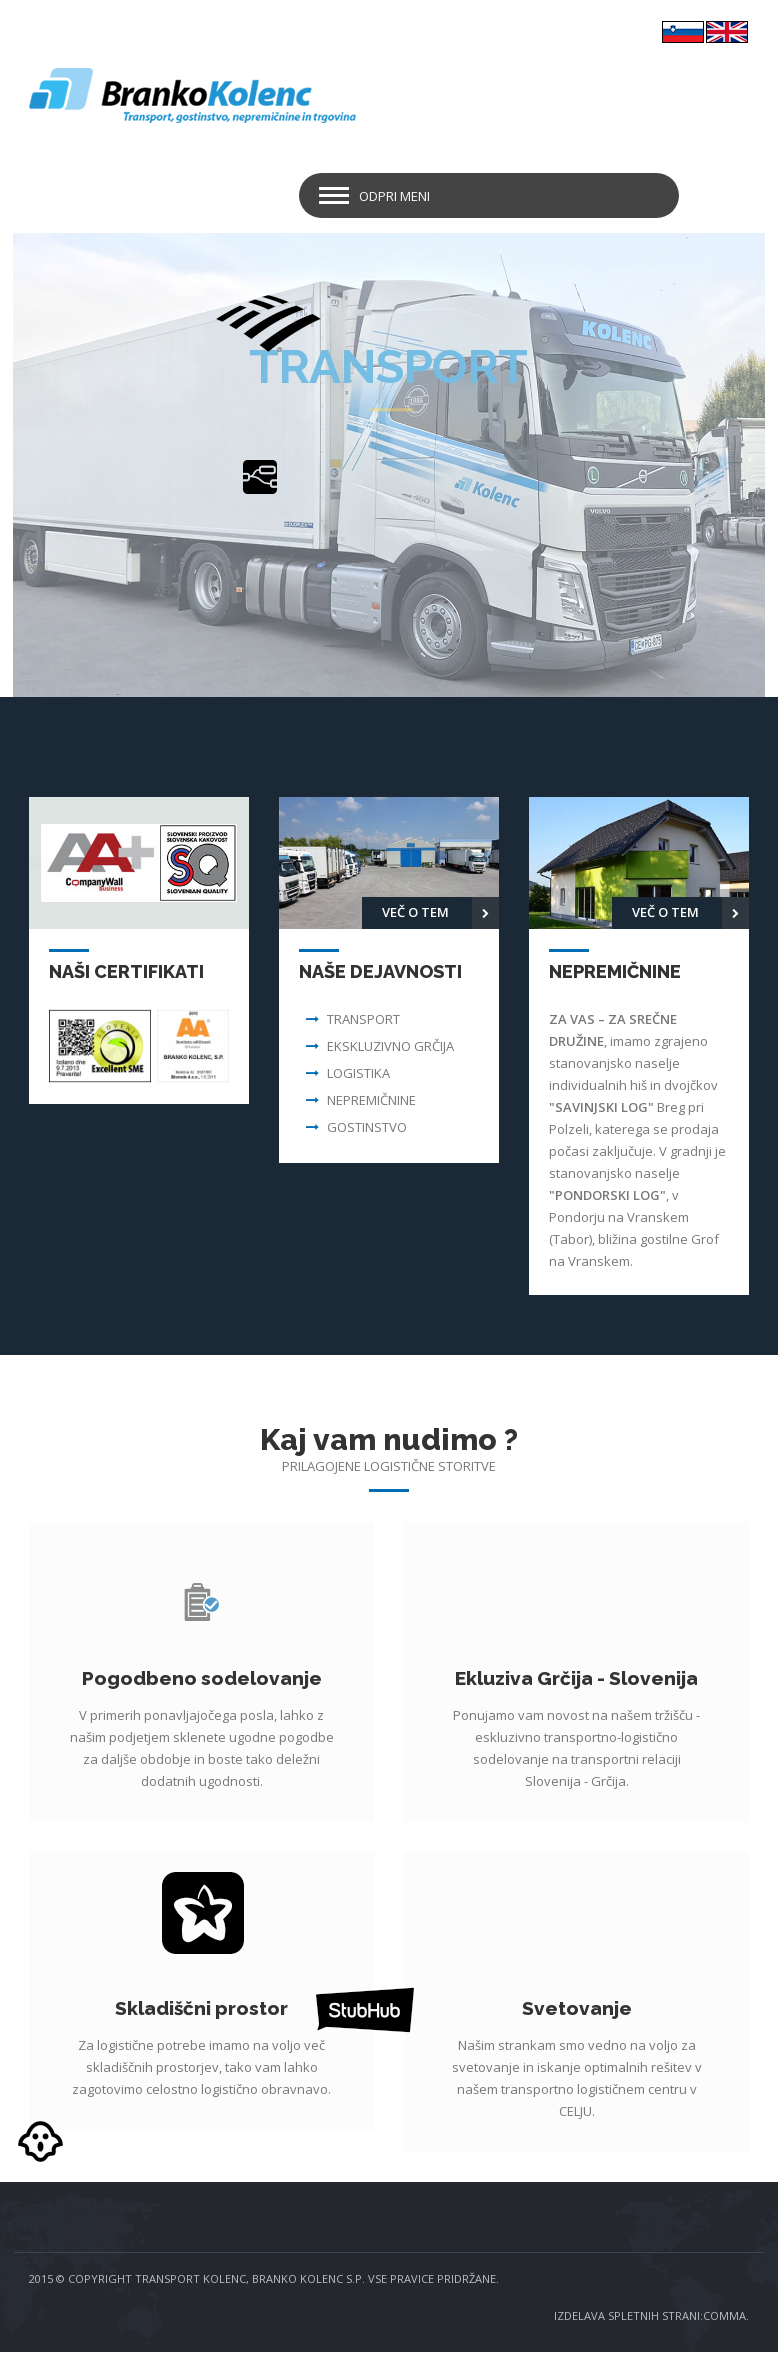 The width and height of the screenshot is (778, 2368). What do you see at coordinates (268, 323) in the screenshot?
I see `open Bank of America app` at bounding box center [268, 323].